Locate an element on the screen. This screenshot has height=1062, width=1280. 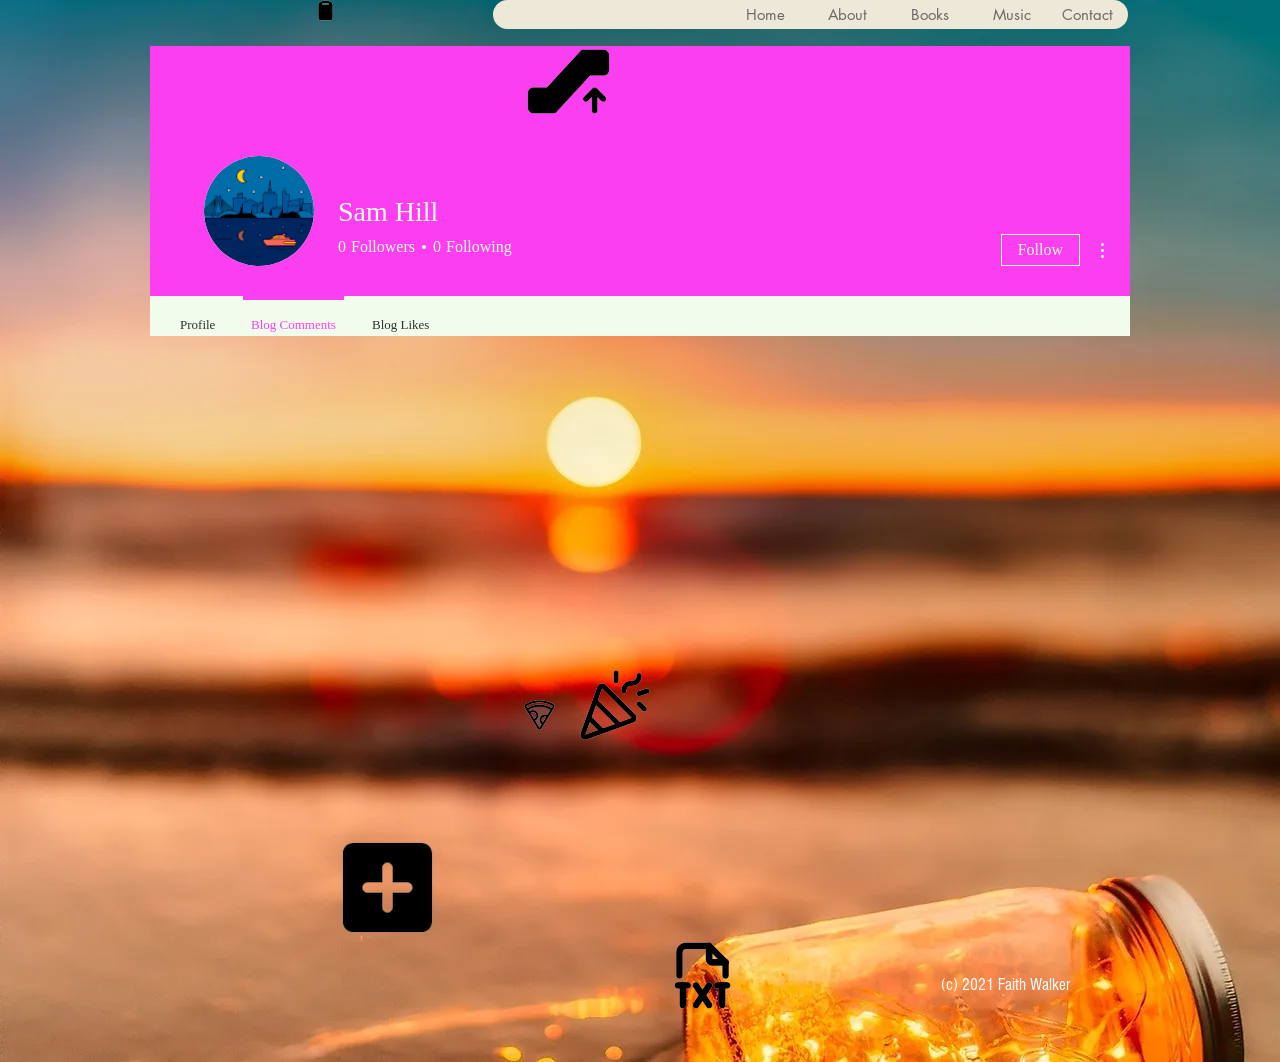
add a new item or content is located at coordinates (387, 887).